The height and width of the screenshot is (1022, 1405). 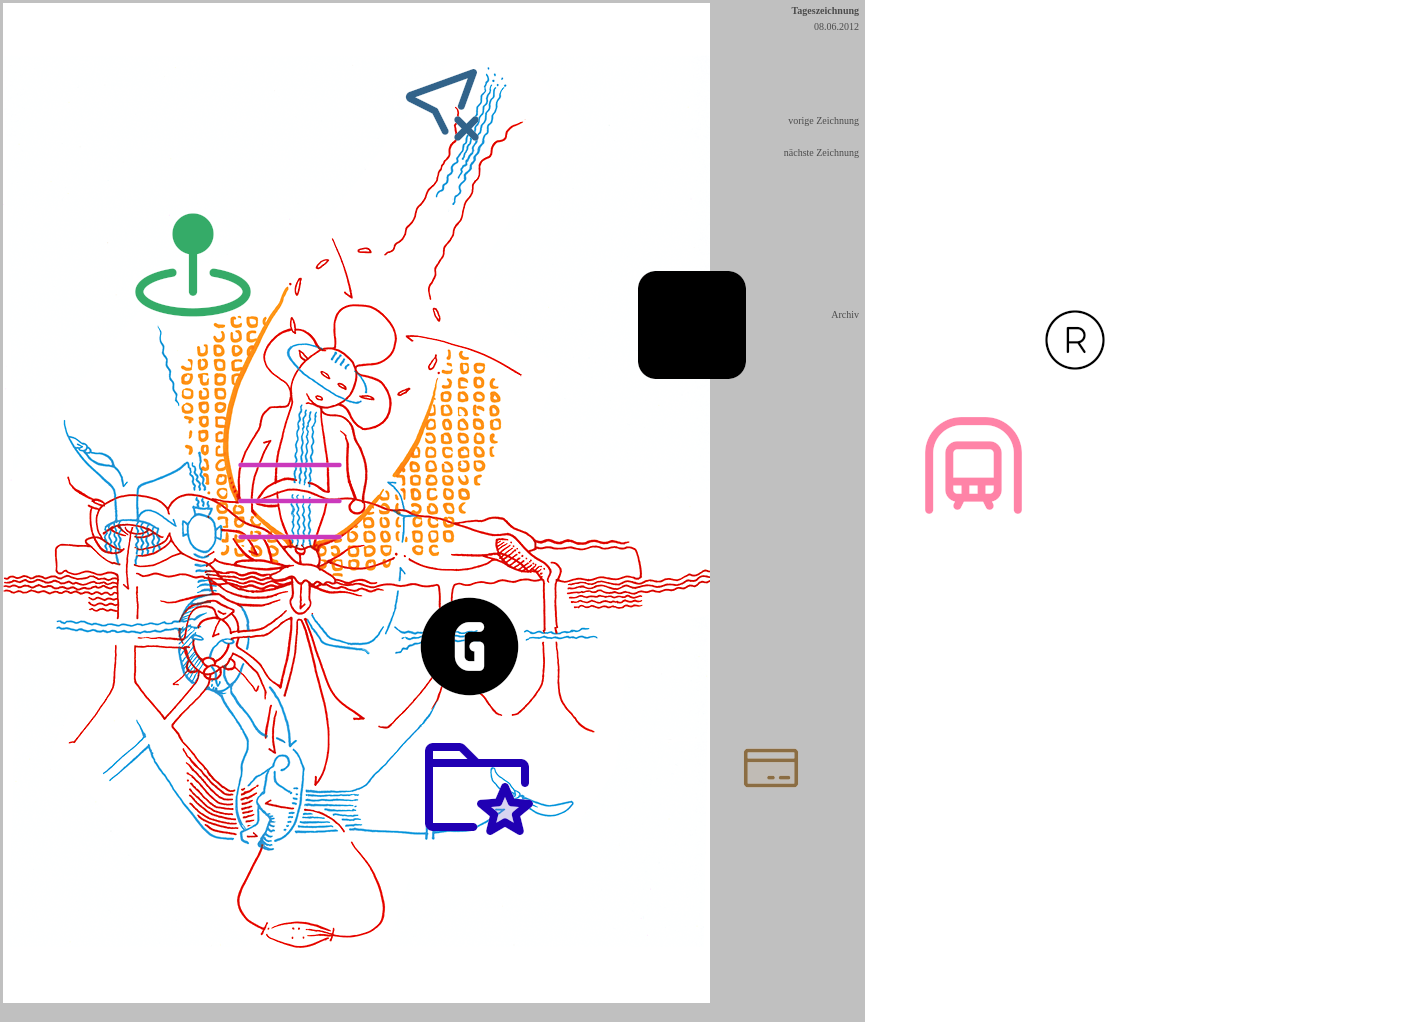 What do you see at coordinates (477, 787) in the screenshot?
I see `access your starred or favorite folder` at bounding box center [477, 787].